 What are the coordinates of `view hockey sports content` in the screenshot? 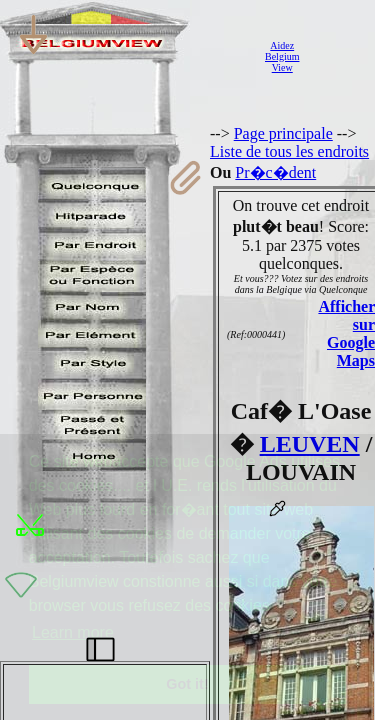 It's located at (30, 525).